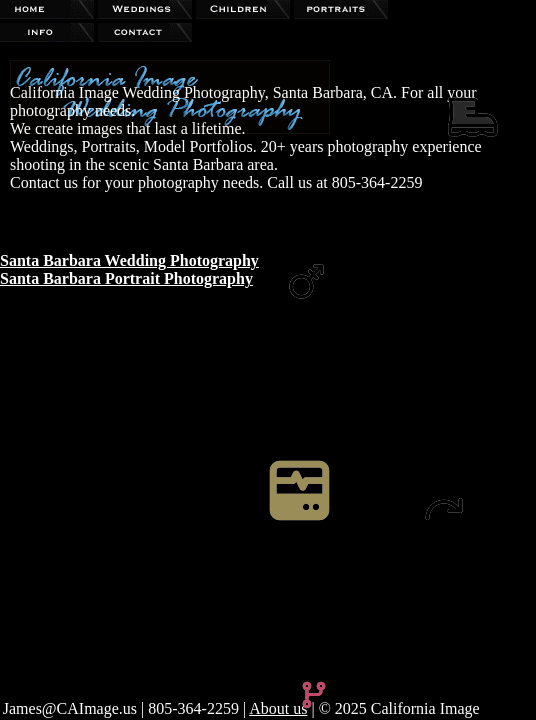 This screenshot has height=720, width=536. Describe the element at coordinates (314, 695) in the screenshot. I see `view repository branches` at that location.